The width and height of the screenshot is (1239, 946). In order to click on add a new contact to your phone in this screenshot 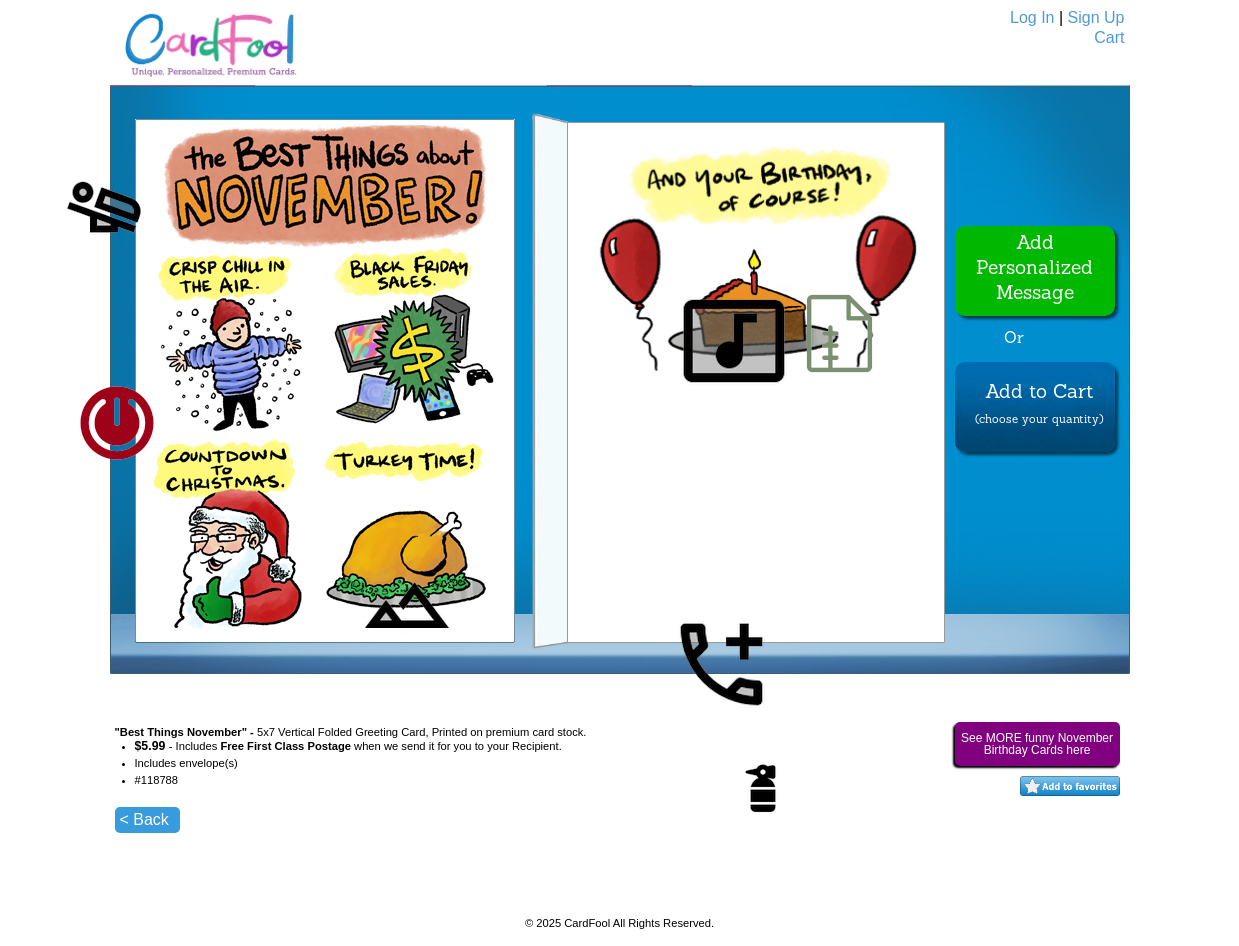, I will do `click(721, 664)`.